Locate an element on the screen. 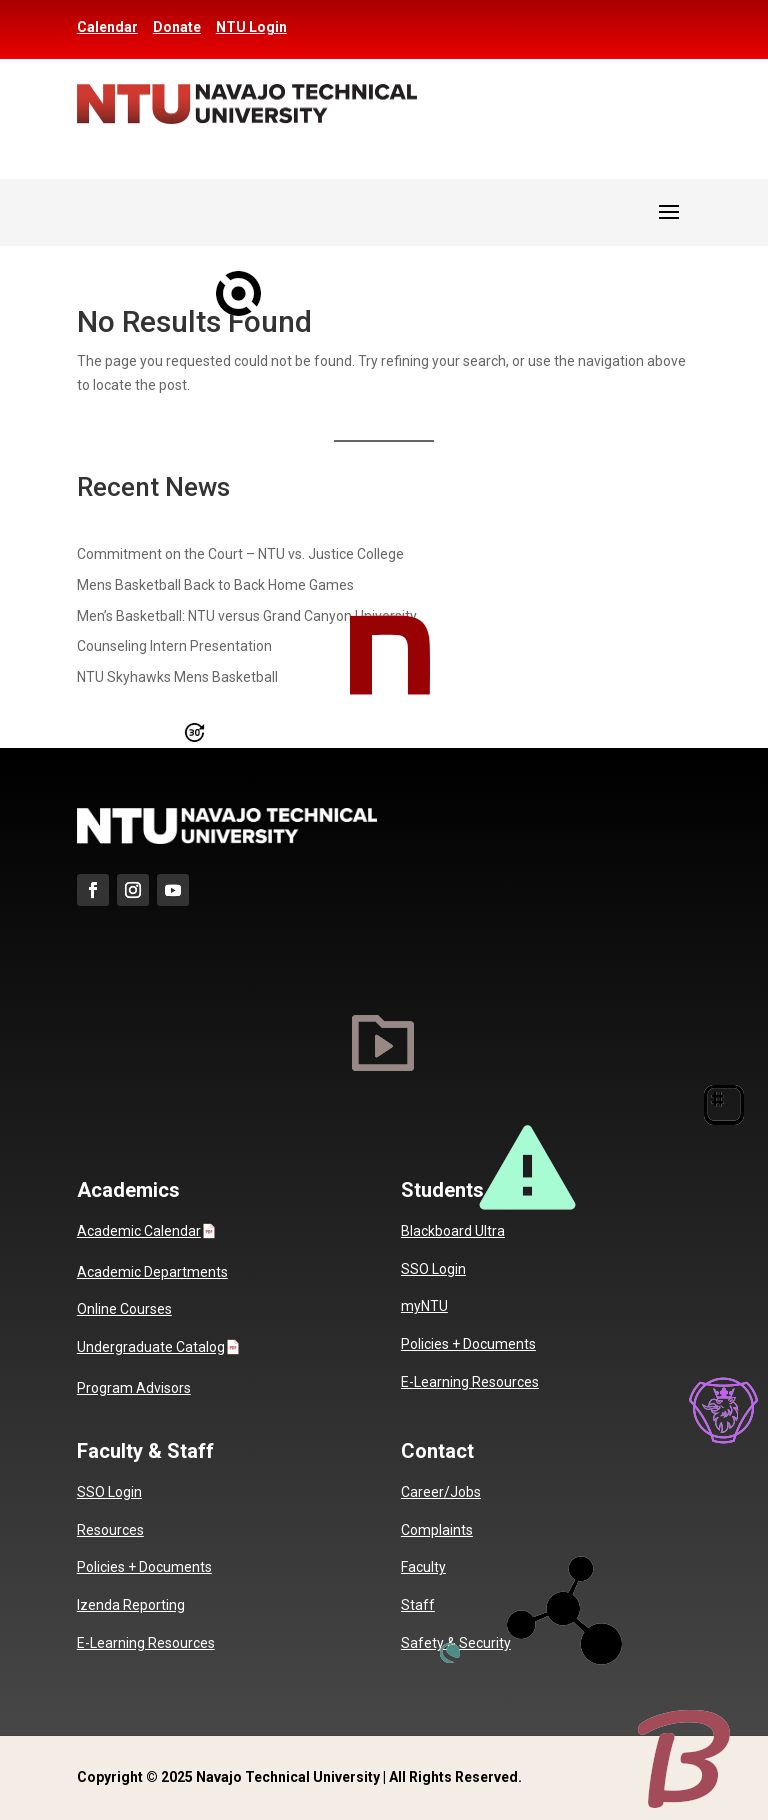  skip forward 30 seconds is located at coordinates (194, 732).